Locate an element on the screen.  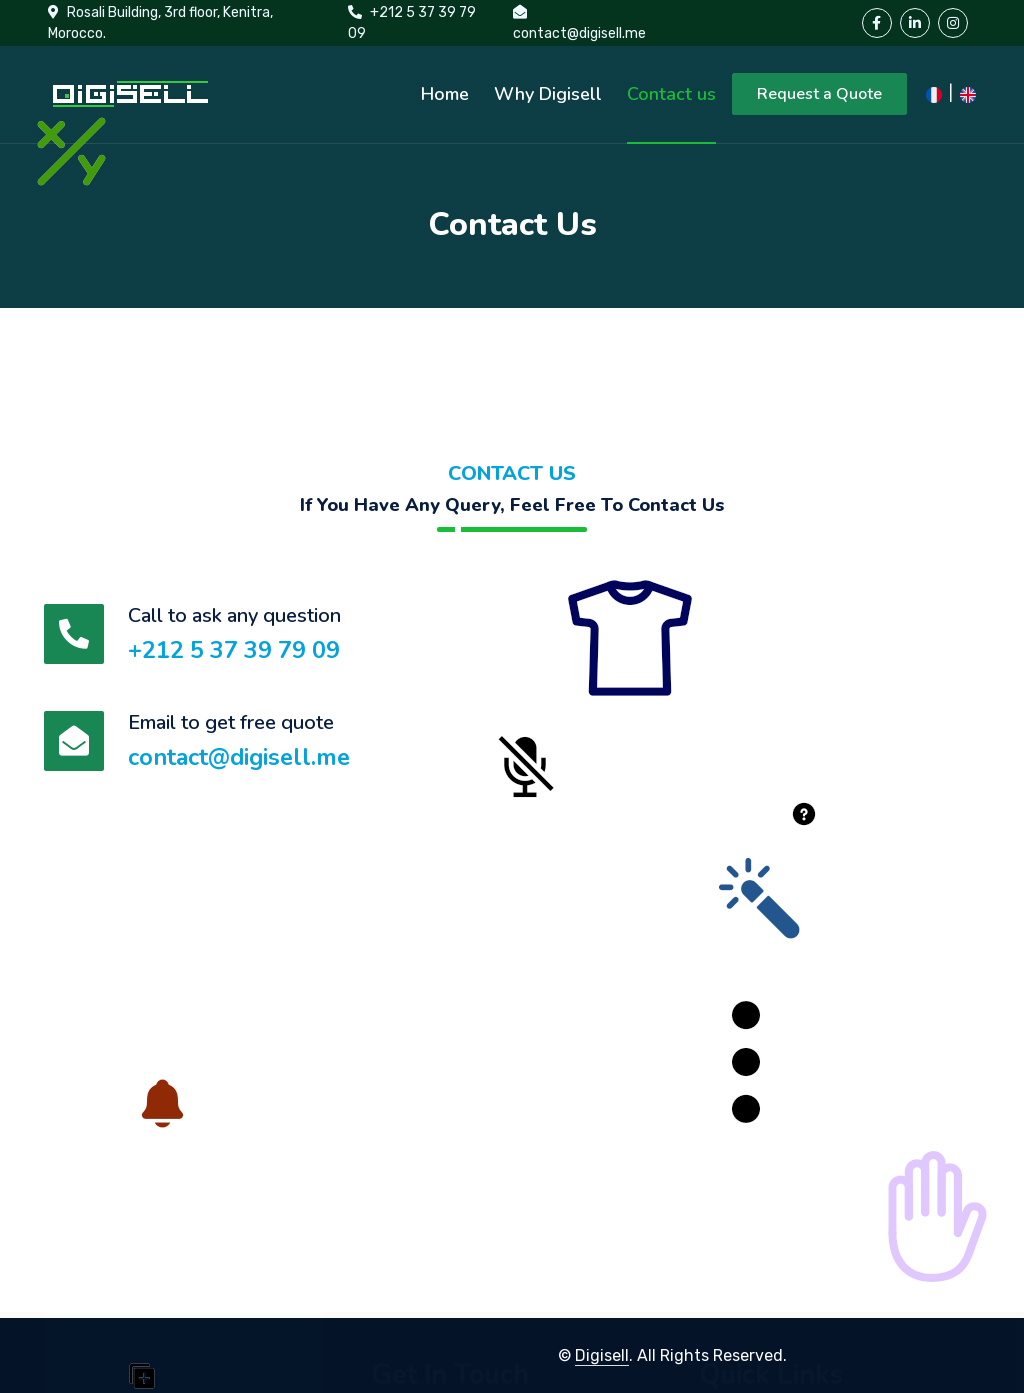
duplicate or copy an item is located at coordinates (142, 1376).